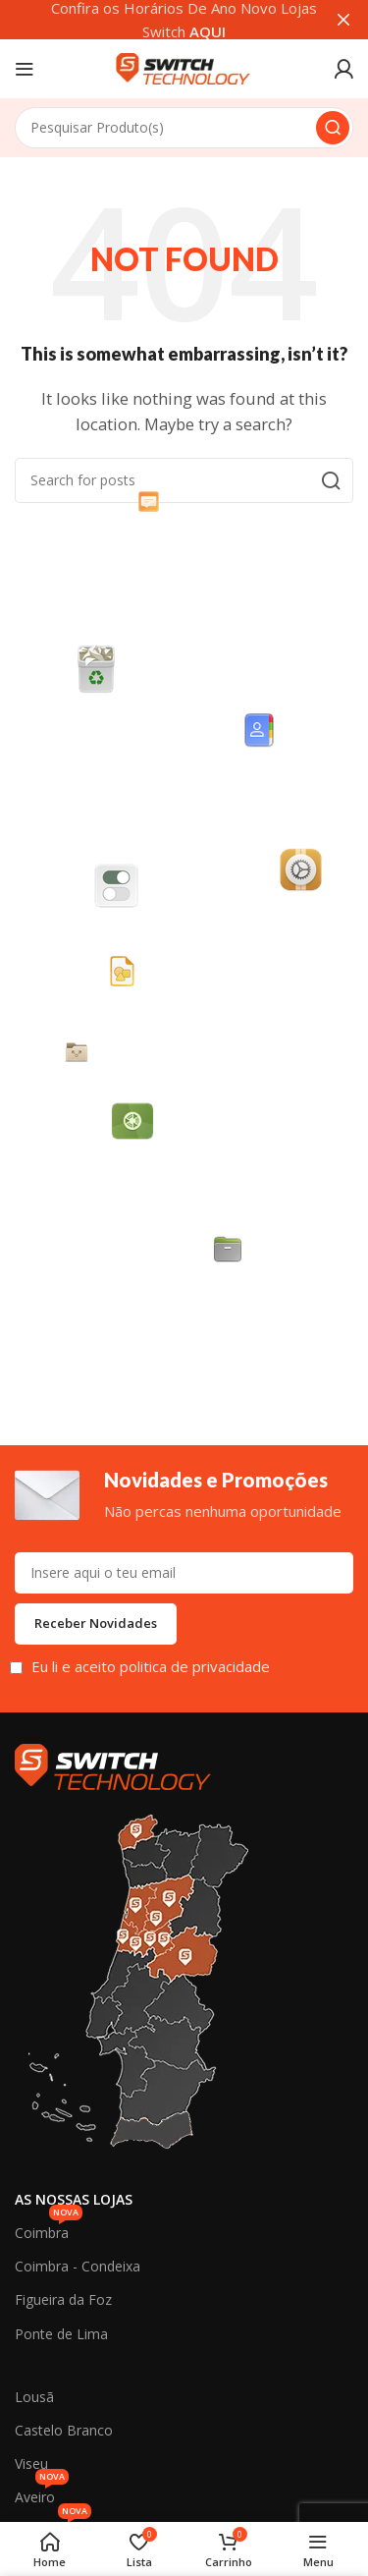 Image resolution: width=368 pixels, height=2576 pixels. Describe the element at coordinates (148, 501) in the screenshot. I see `open the chatty messaging app` at that location.